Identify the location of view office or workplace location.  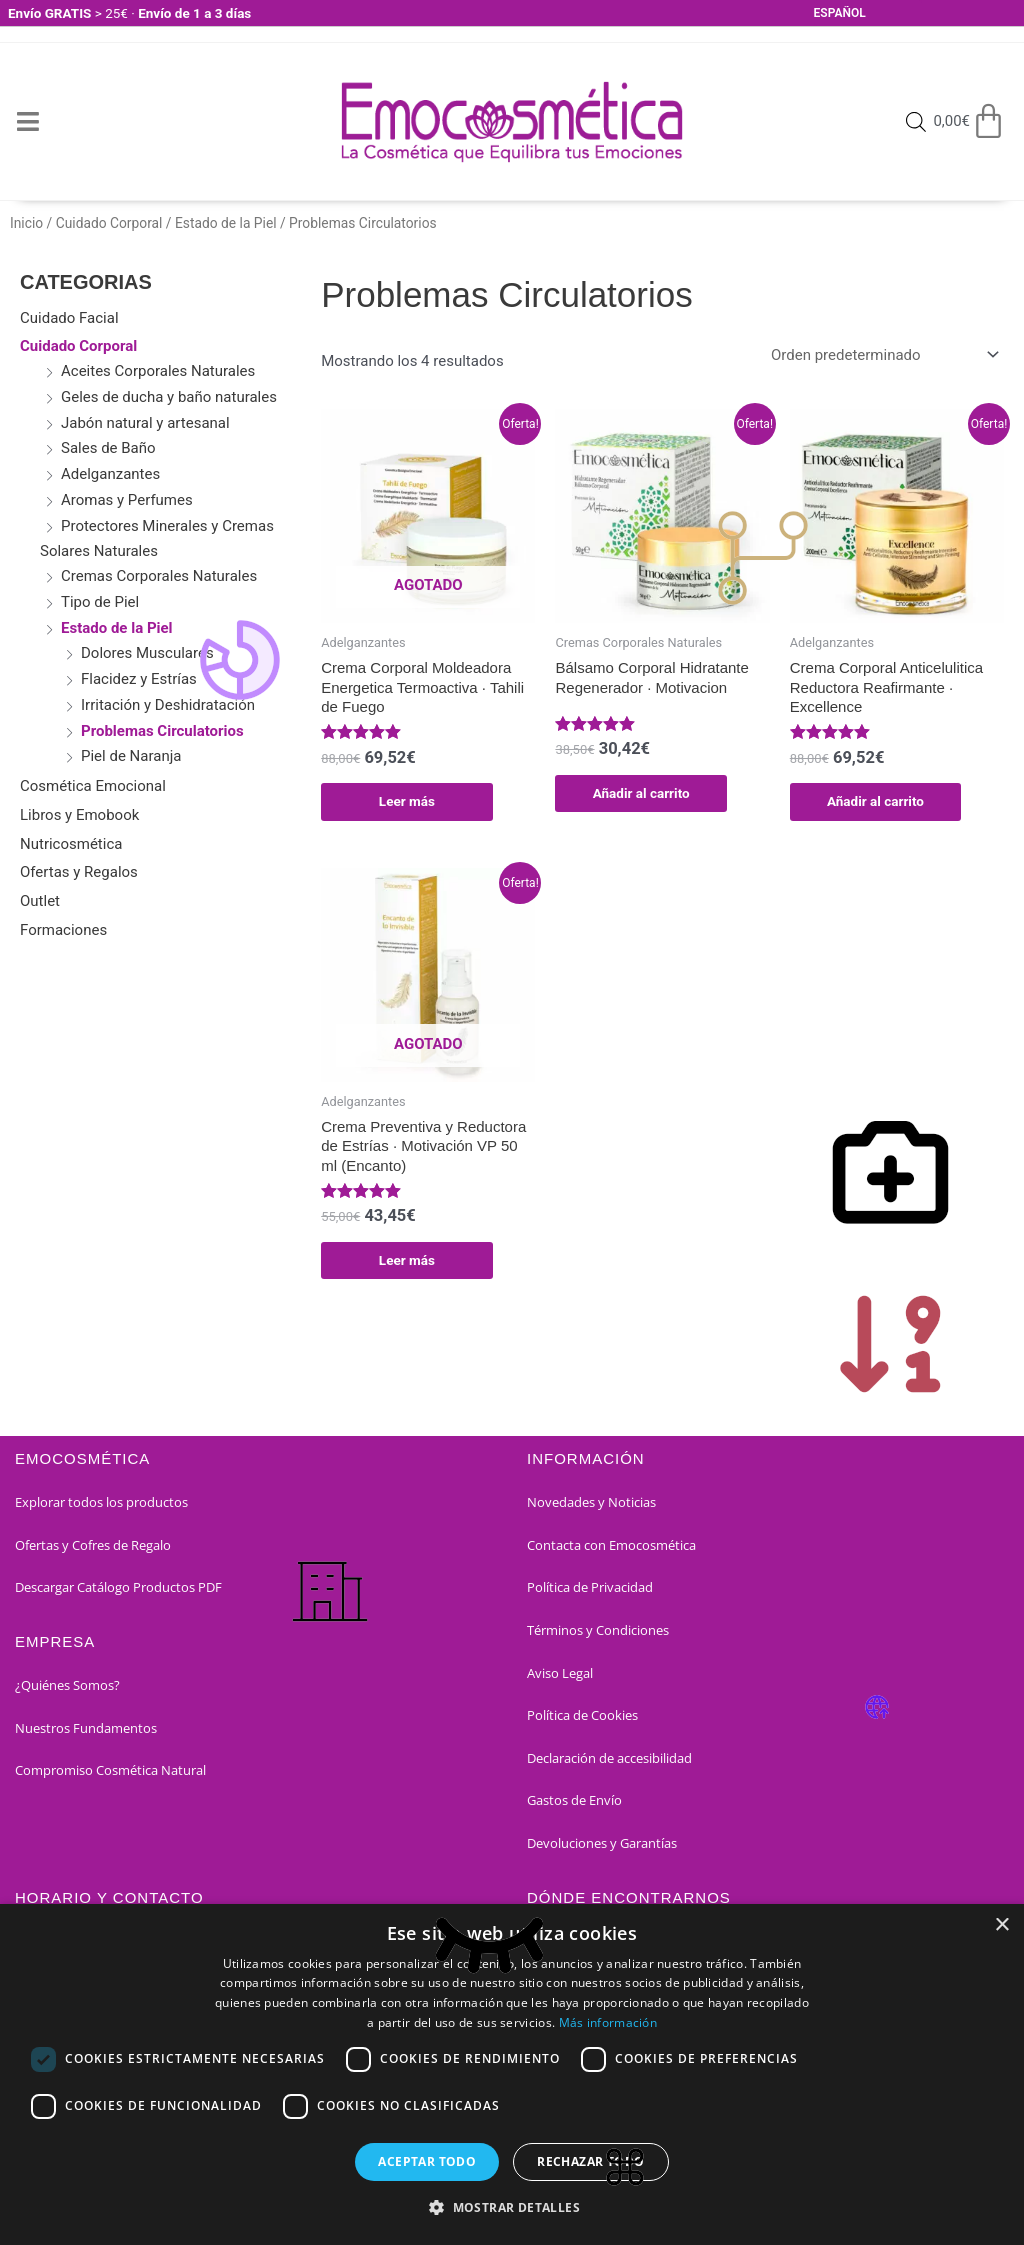
(327, 1591).